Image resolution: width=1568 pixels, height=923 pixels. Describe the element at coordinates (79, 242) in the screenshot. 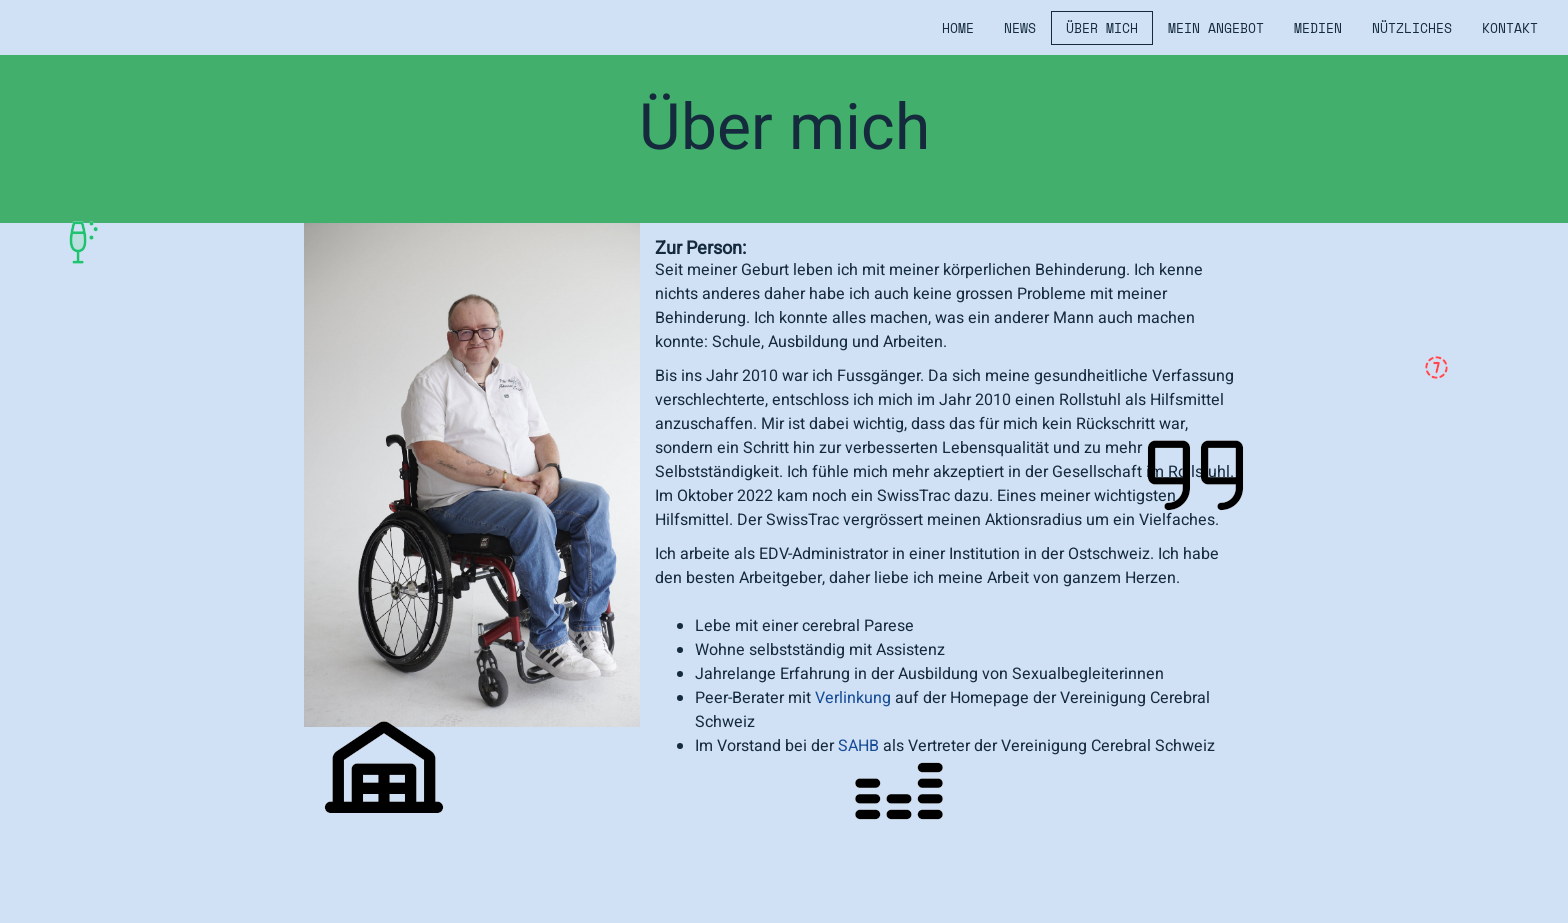

I see `celebrate an achievement or milestone` at that location.